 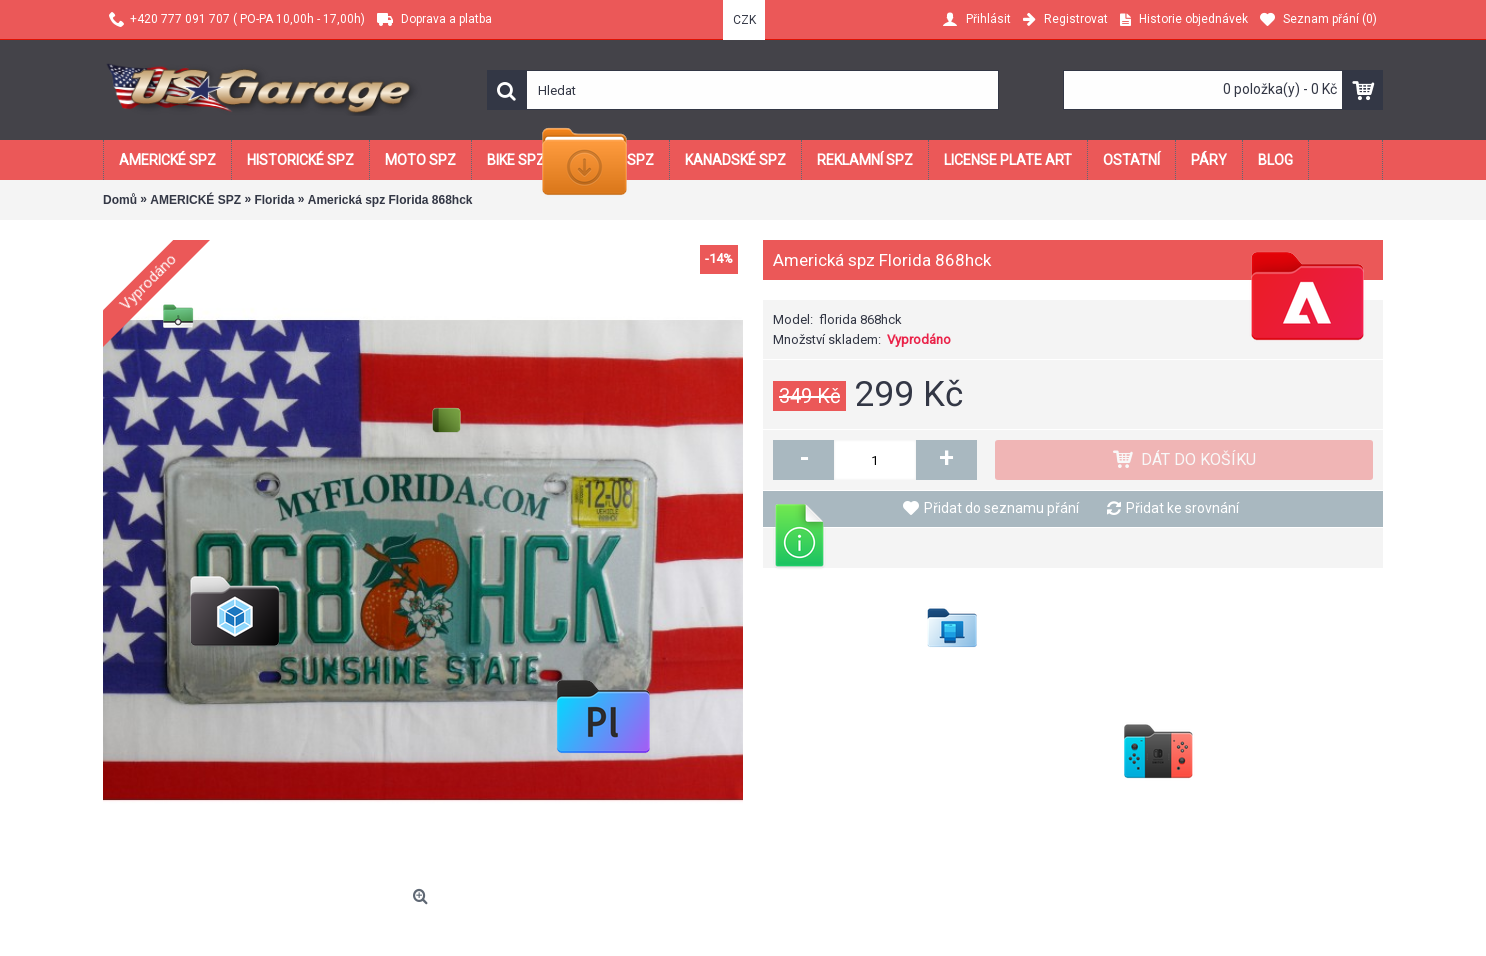 I want to click on folder containing Pokémon Safari Ball themed content, so click(x=178, y=317).